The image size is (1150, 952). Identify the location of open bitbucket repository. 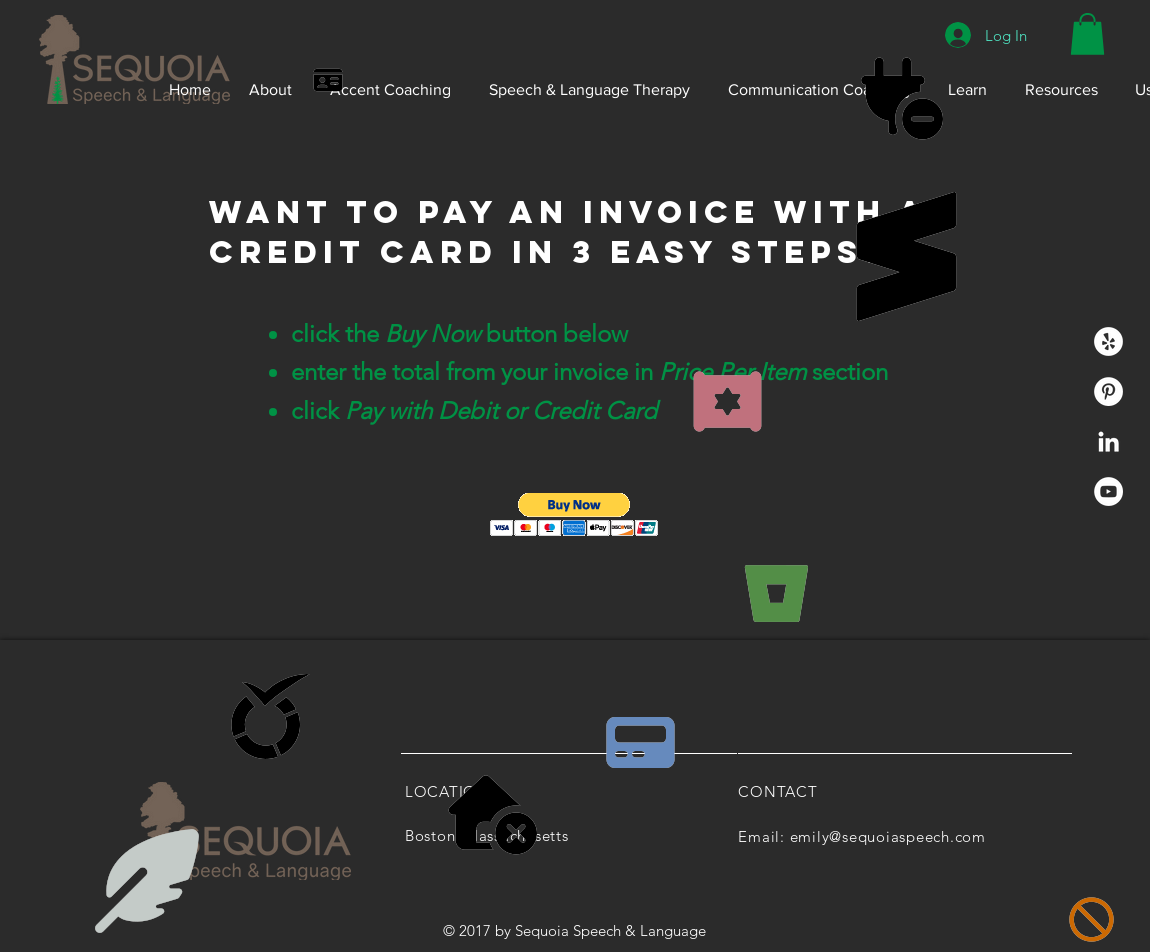
(776, 593).